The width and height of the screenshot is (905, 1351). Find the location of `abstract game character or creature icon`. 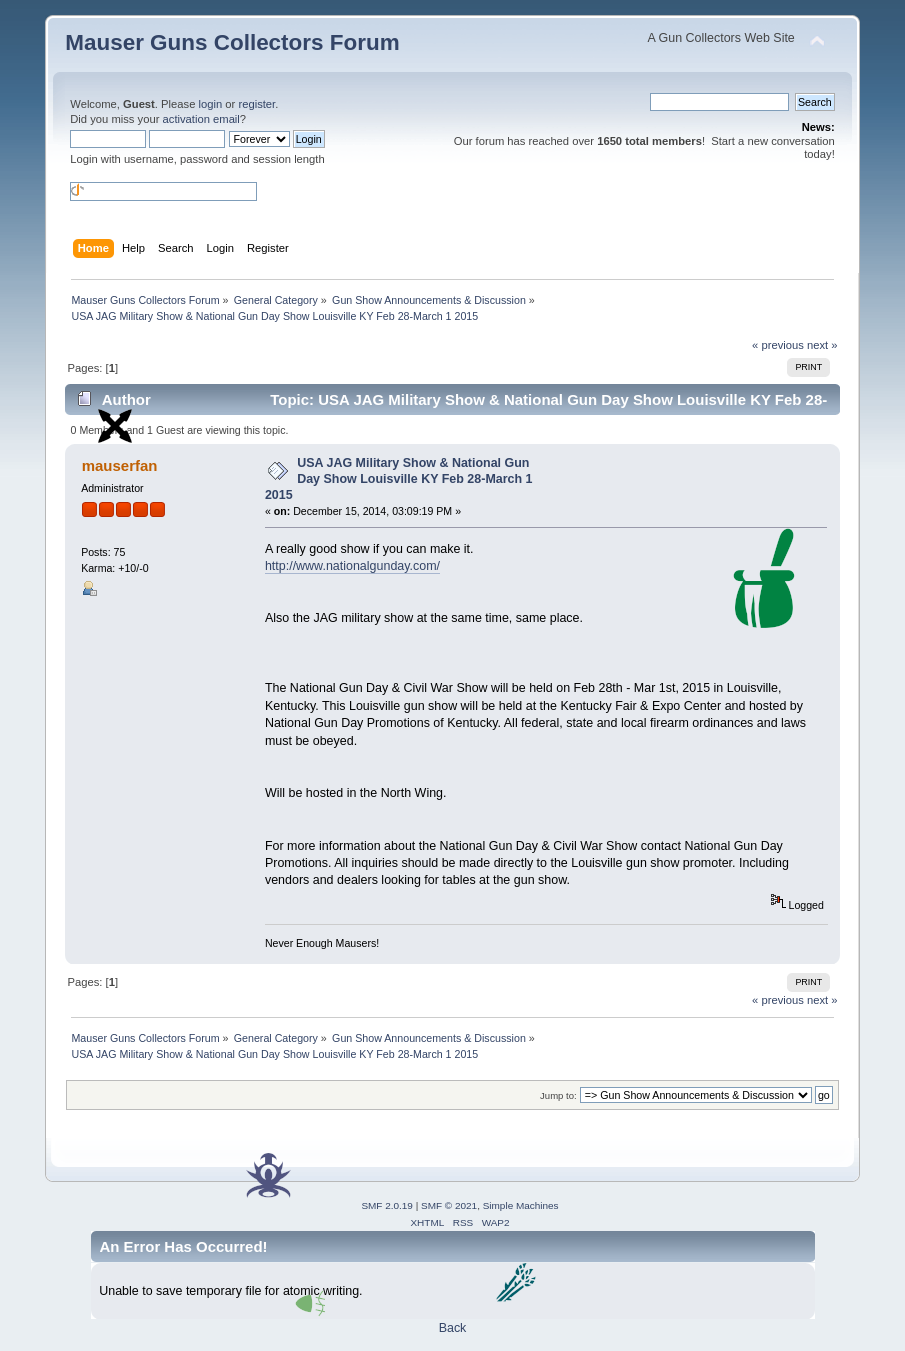

abstract game character or creature icon is located at coordinates (268, 1175).